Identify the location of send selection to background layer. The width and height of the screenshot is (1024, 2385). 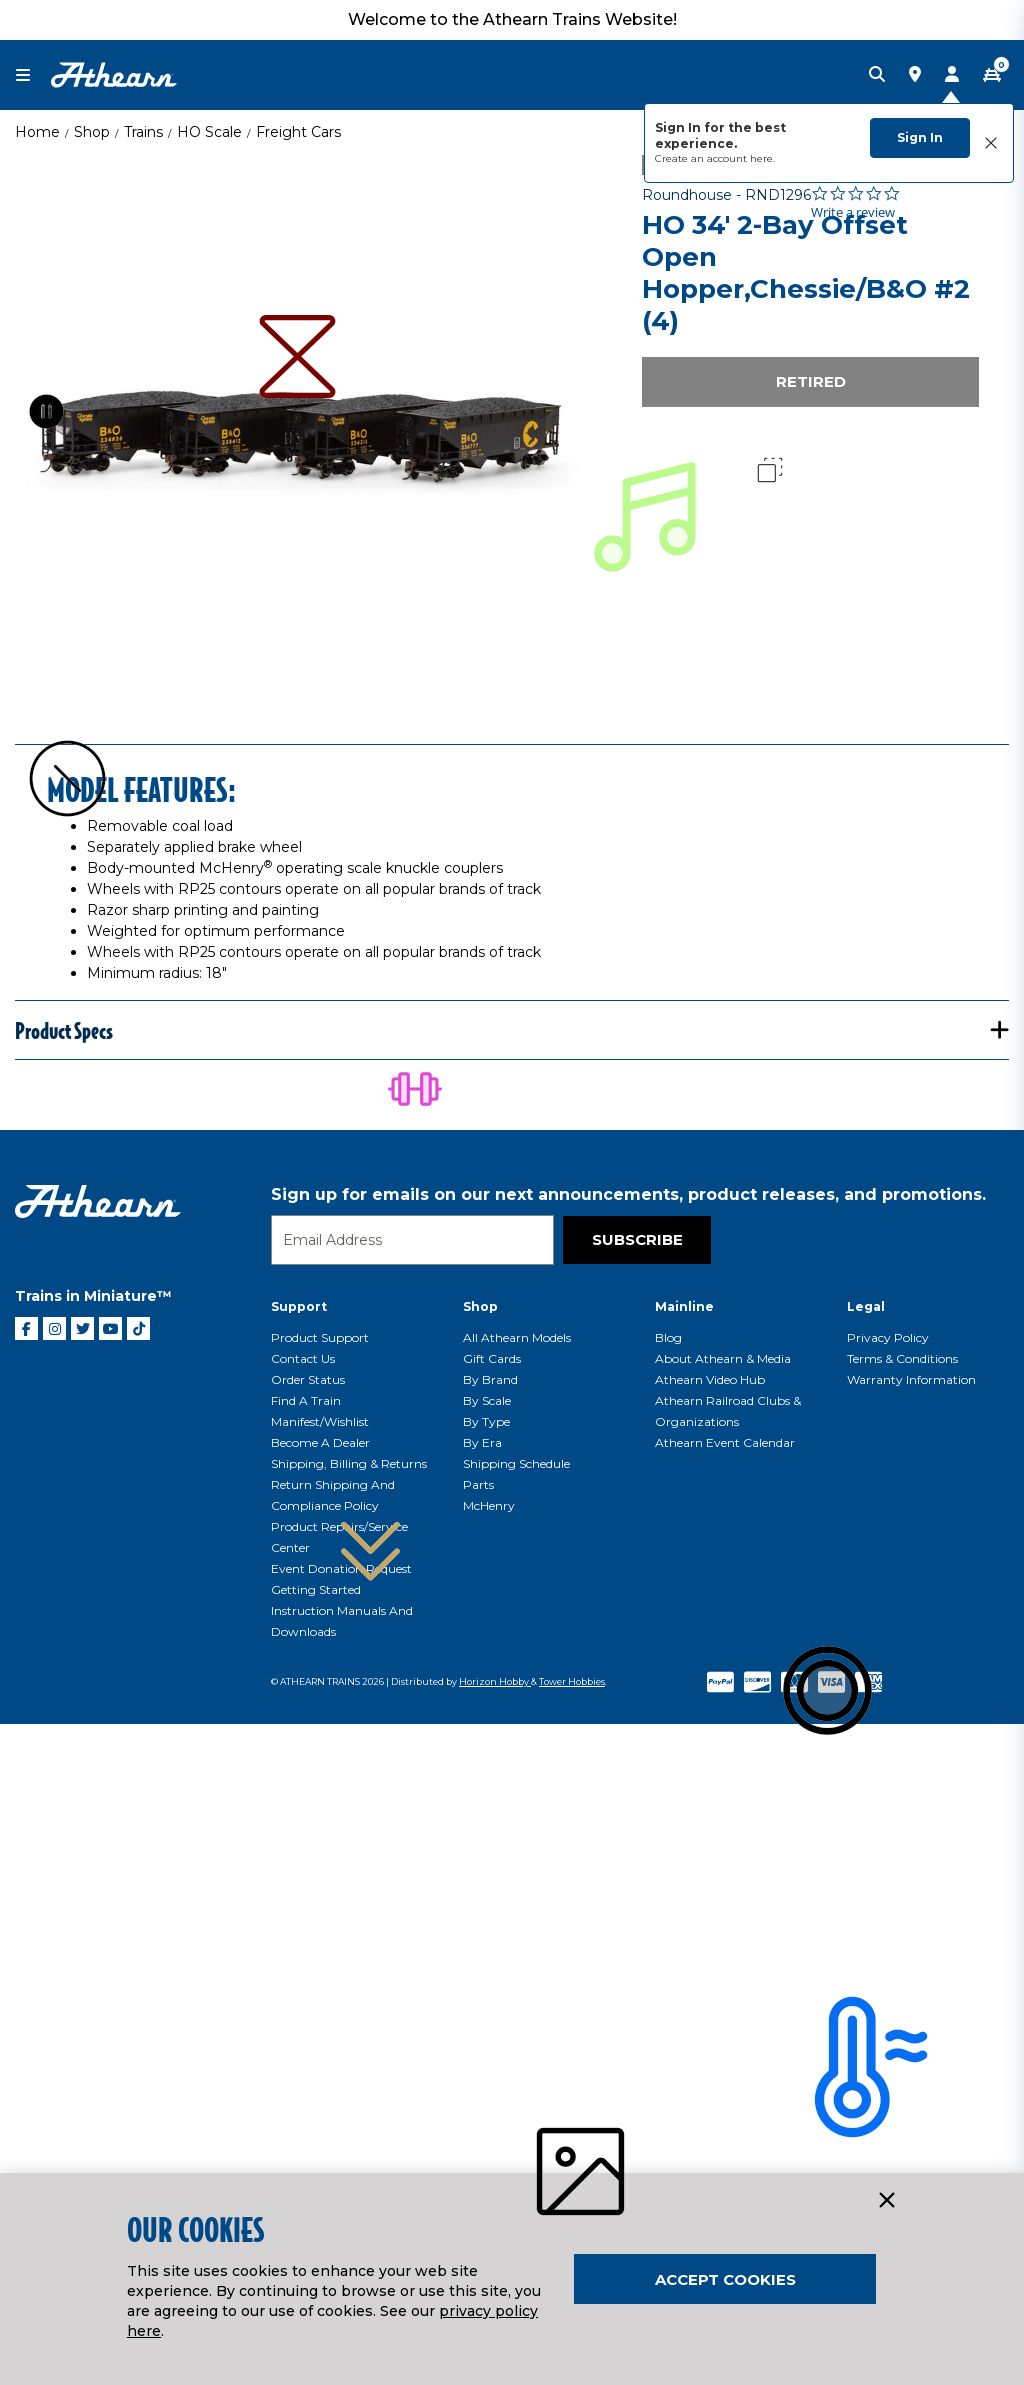
(770, 470).